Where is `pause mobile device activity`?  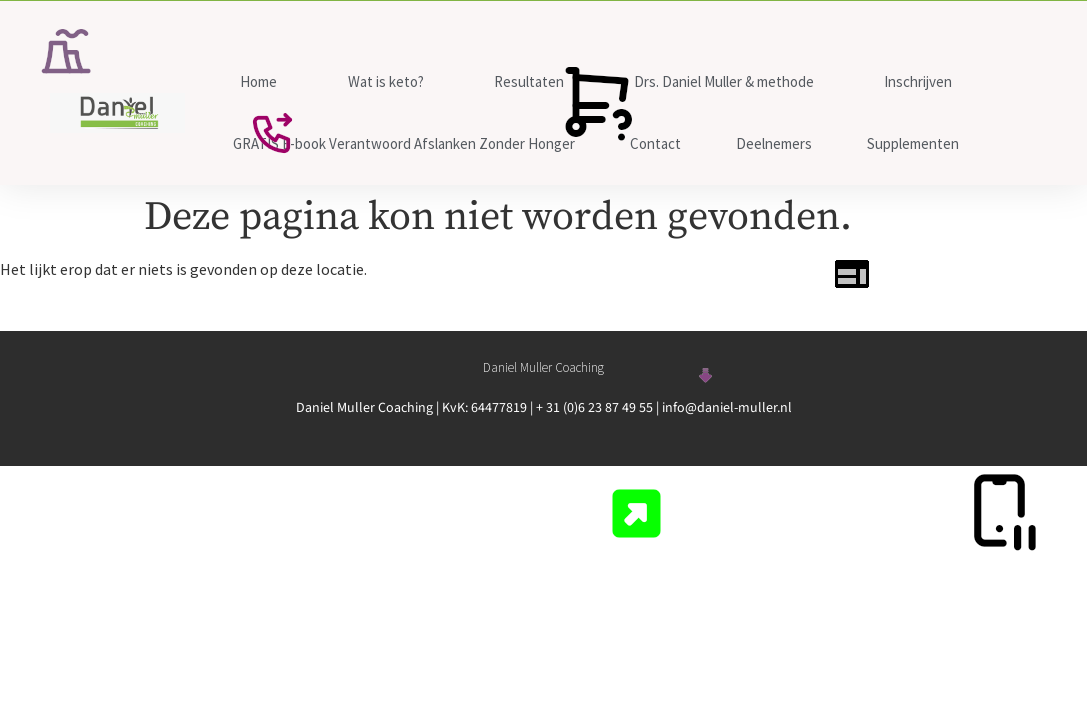
pause mobile device activity is located at coordinates (999, 510).